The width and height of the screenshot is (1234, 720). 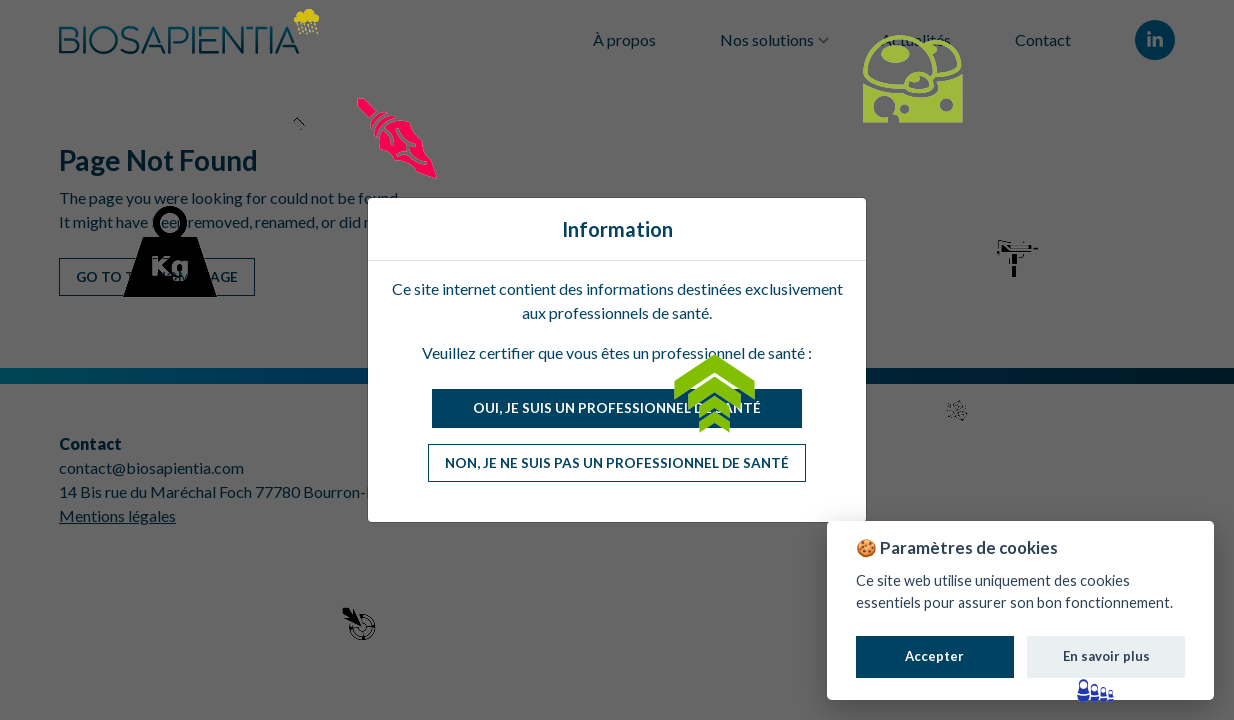 What do you see at coordinates (957, 410) in the screenshot?
I see `view your gem balance or currency` at bounding box center [957, 410].